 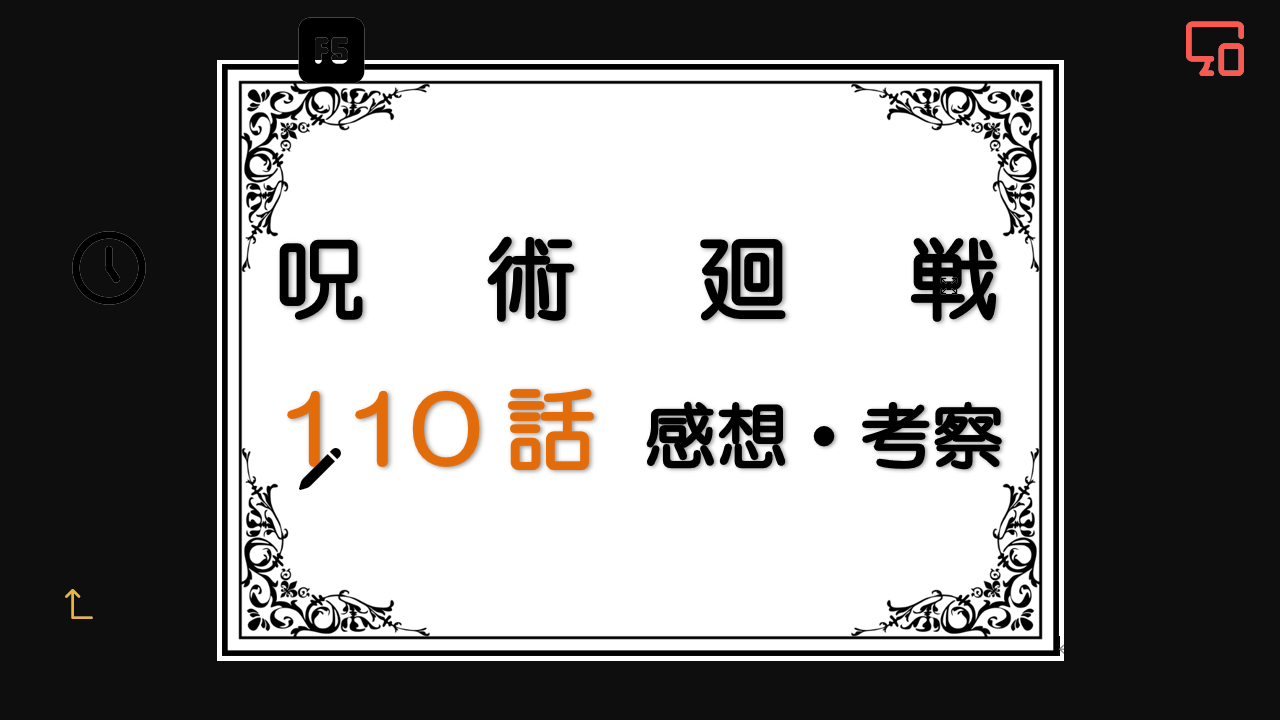 What do you see at coordinates (949, 286) in the screenshot?
I see `expand to fullscreen mode` at bounding box center [949, 286].